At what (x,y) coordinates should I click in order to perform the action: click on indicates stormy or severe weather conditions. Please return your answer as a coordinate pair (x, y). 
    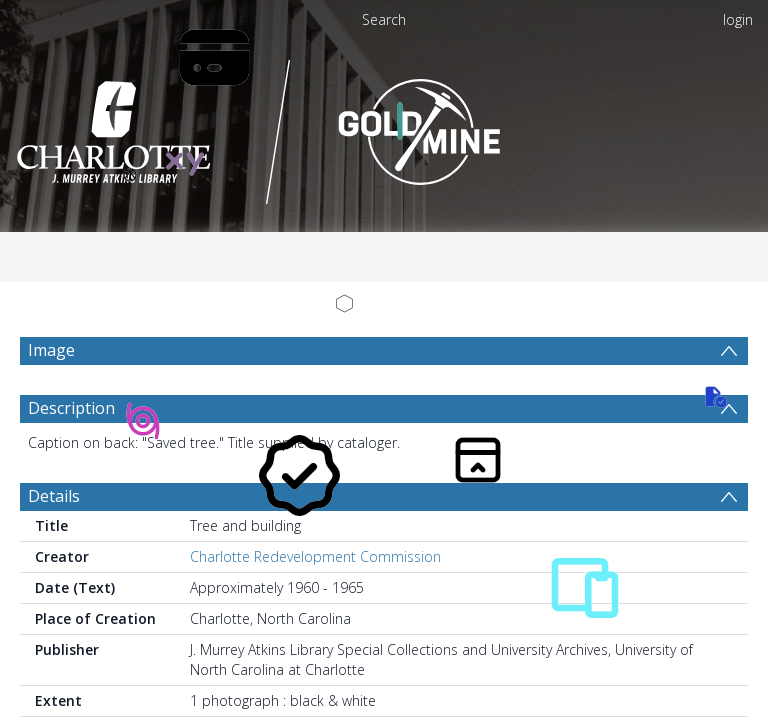
    Looking at the image, I should click on (143, 421).